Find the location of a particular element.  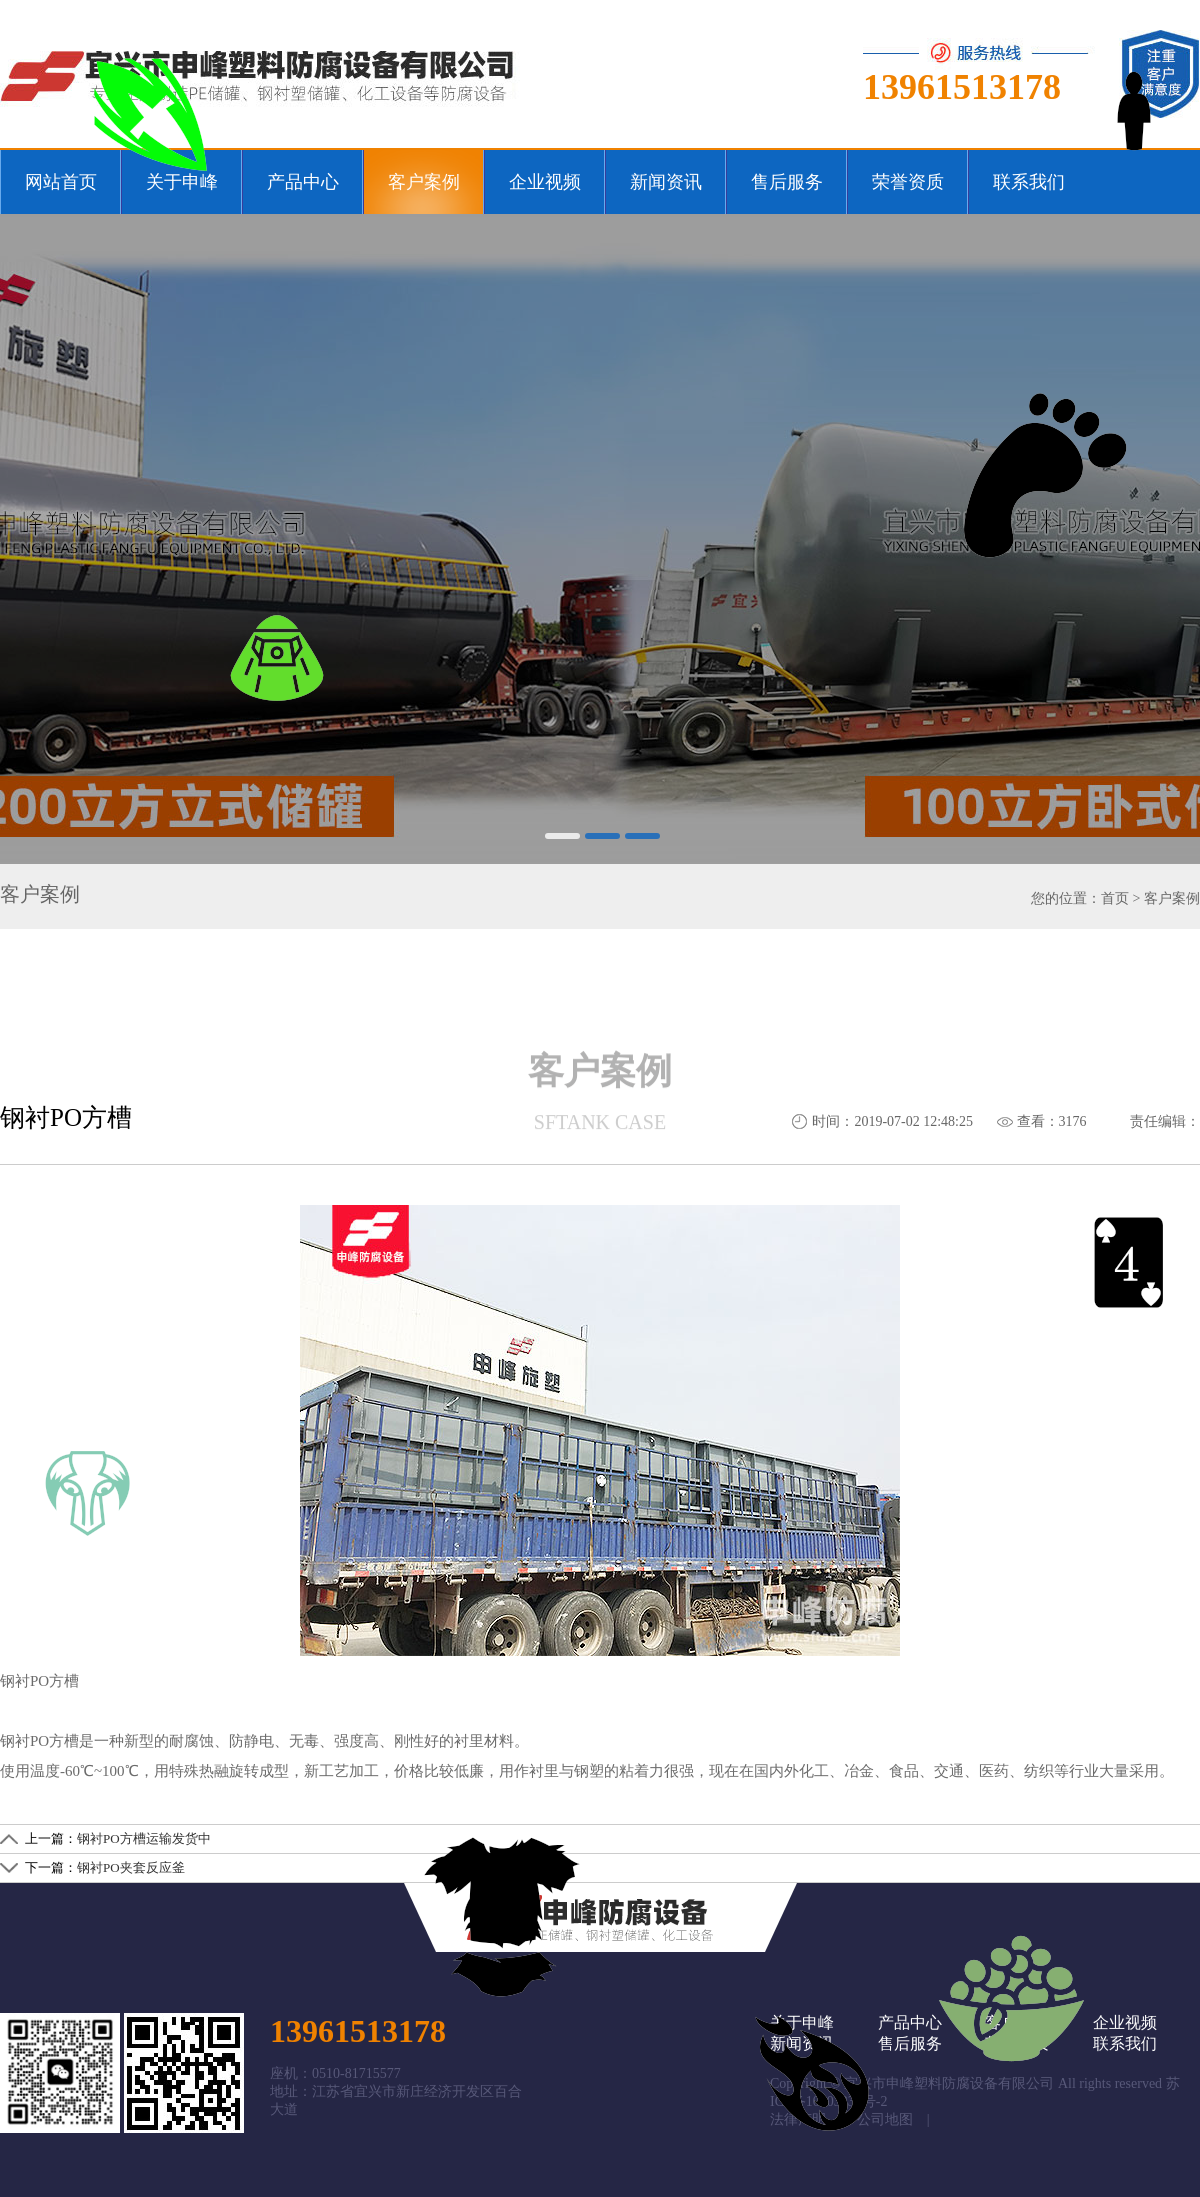

access demon or boss enemy profile is located at coordinates (87, 1493).